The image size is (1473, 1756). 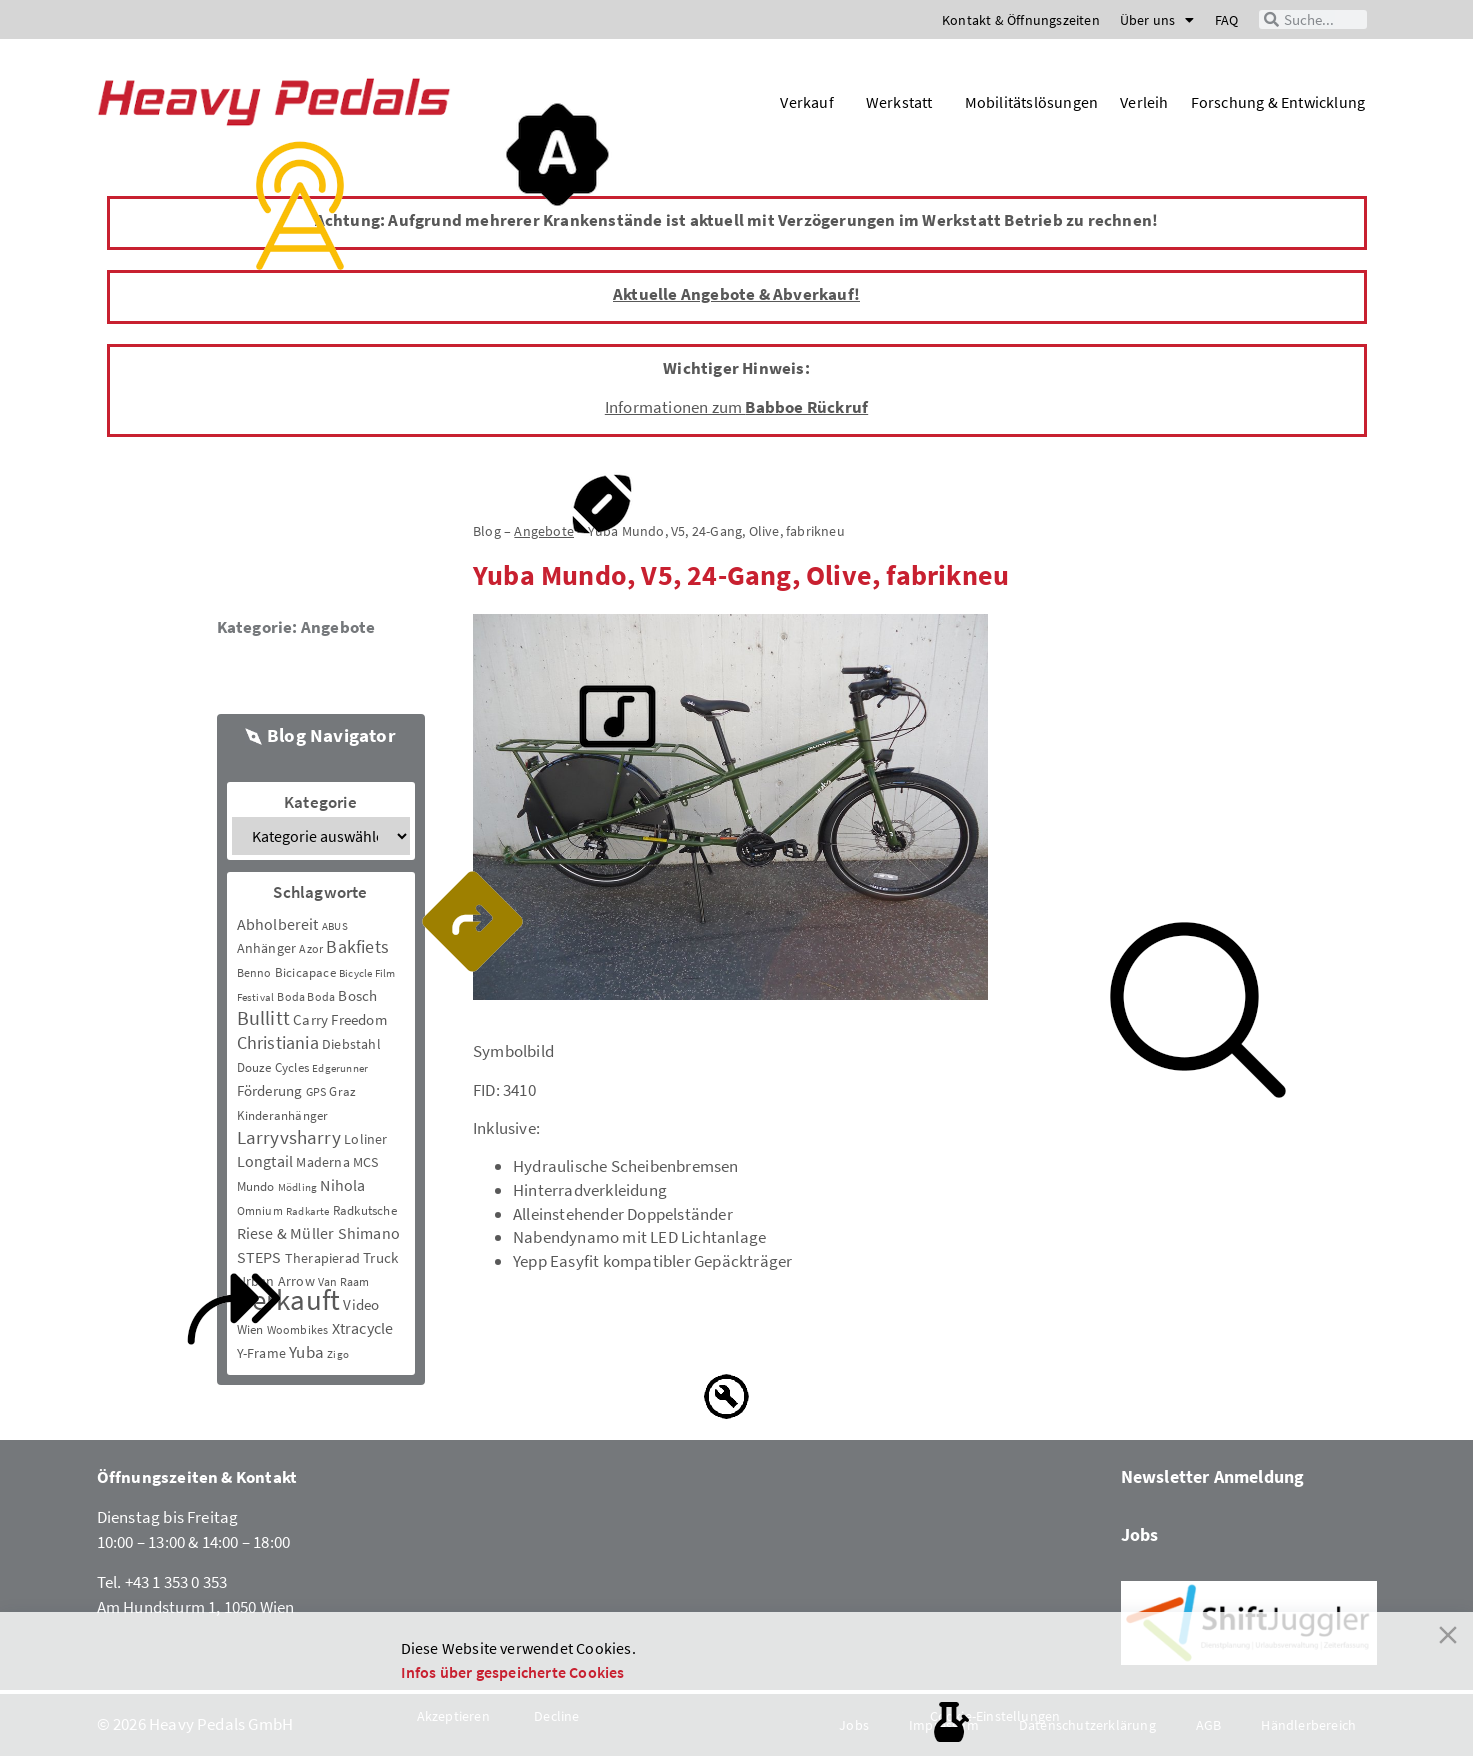 I want to click on enable automatic brightness adjustment, so click(x=557, y=154).